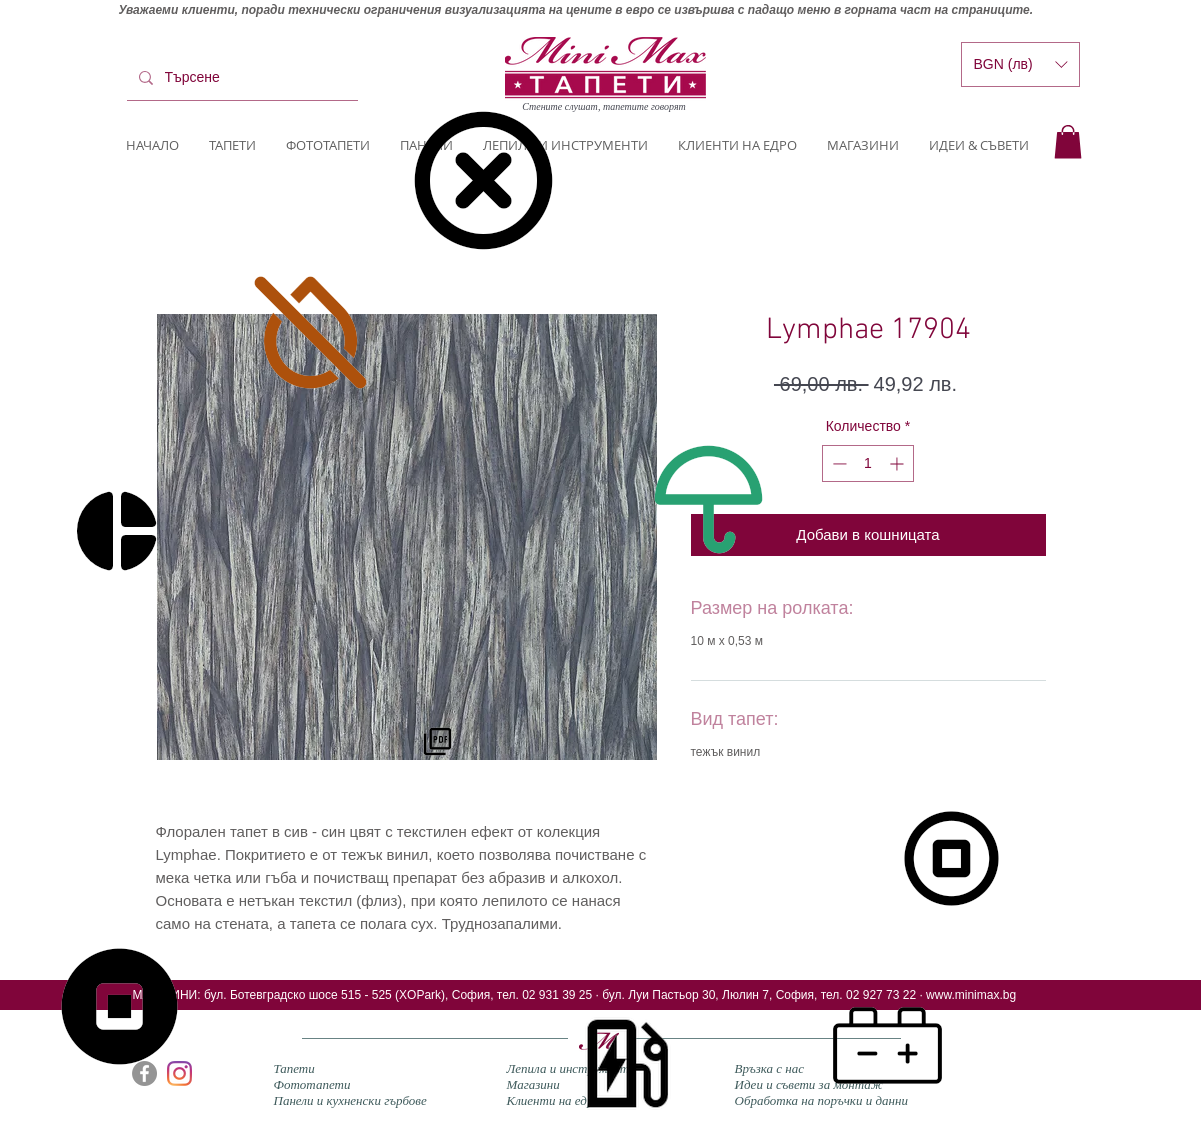 The height and width of the screenshot is (1147, 1201). I want to click on view car battery status, so click(887, 1049).